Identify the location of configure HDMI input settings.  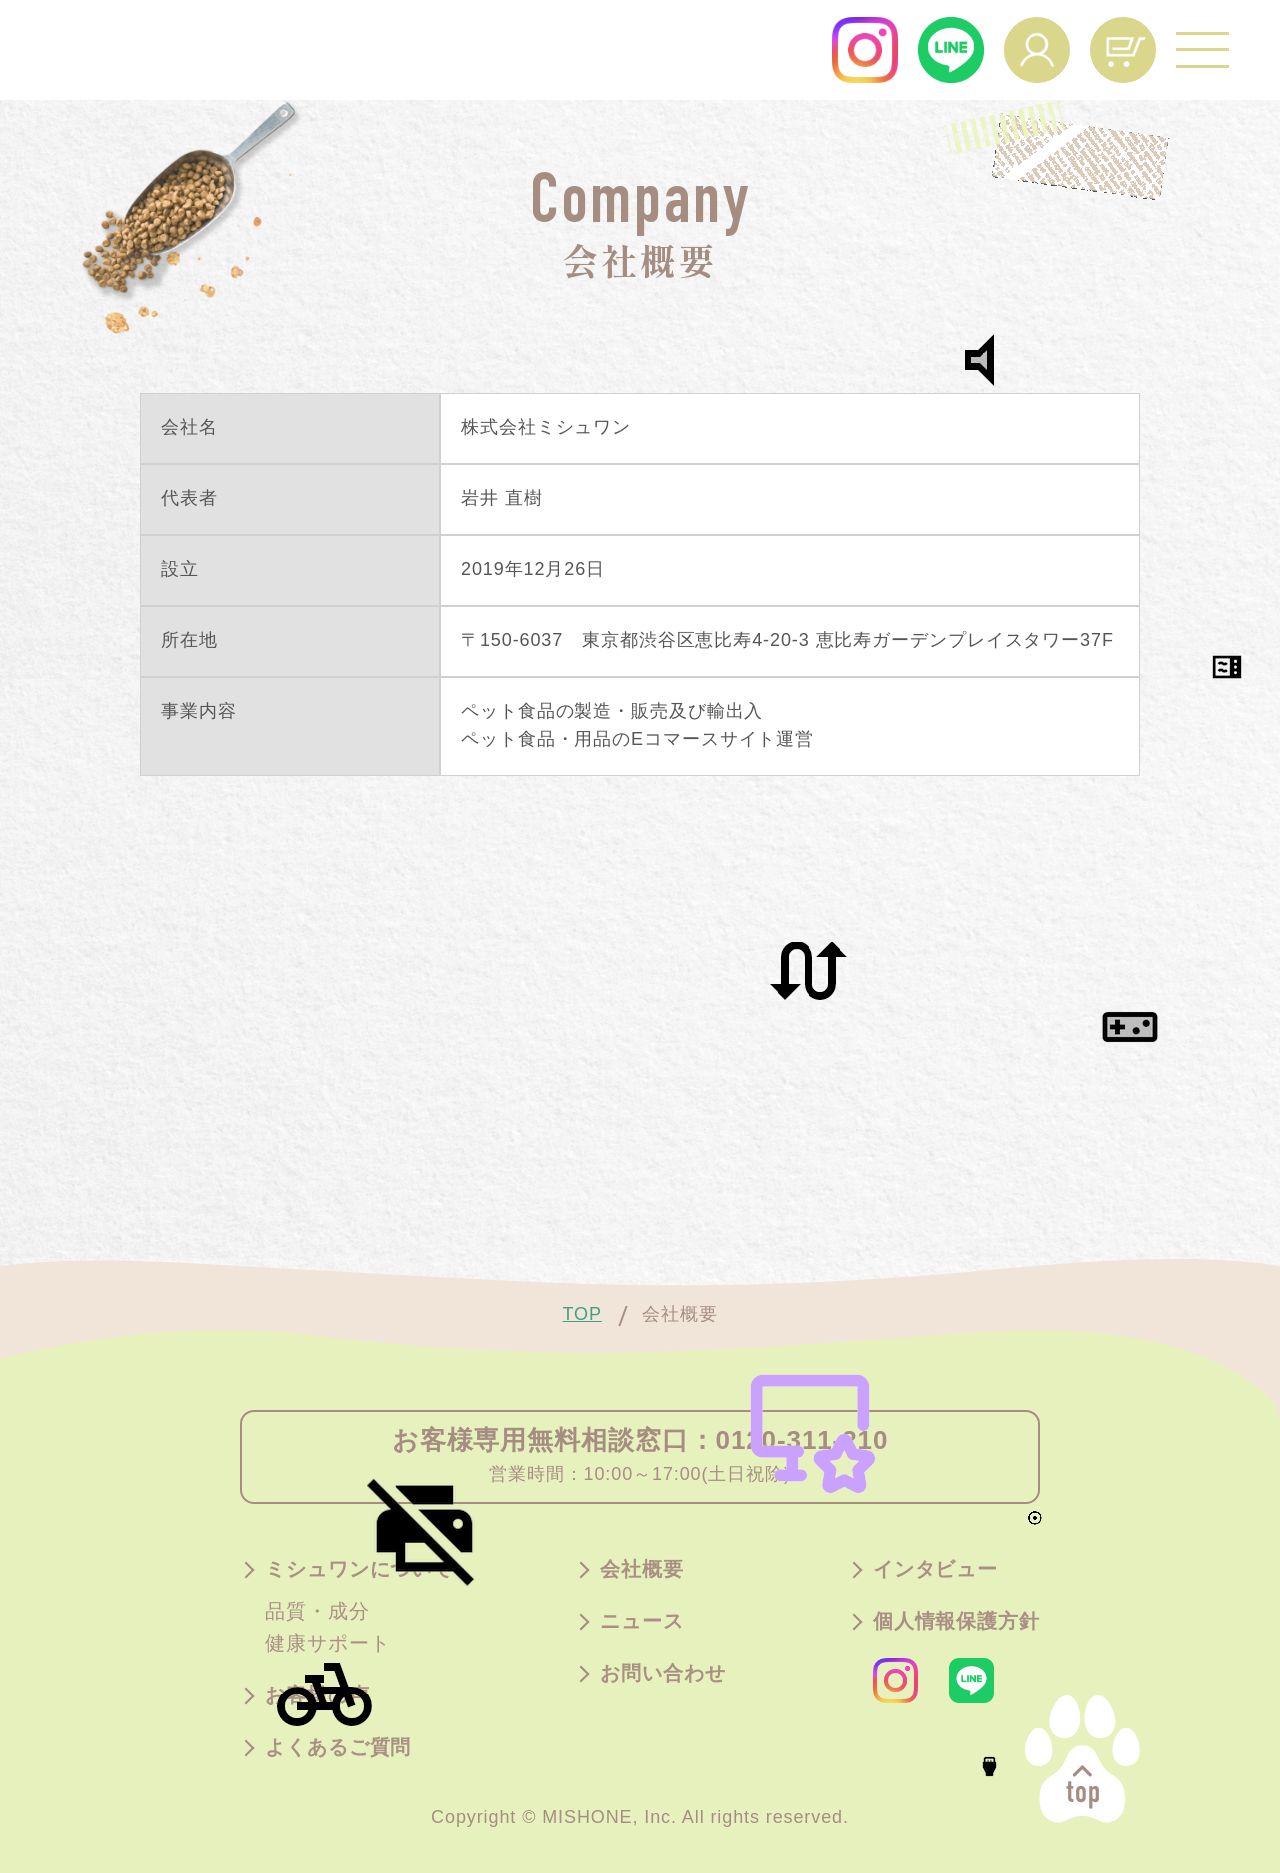
(989, 1766).